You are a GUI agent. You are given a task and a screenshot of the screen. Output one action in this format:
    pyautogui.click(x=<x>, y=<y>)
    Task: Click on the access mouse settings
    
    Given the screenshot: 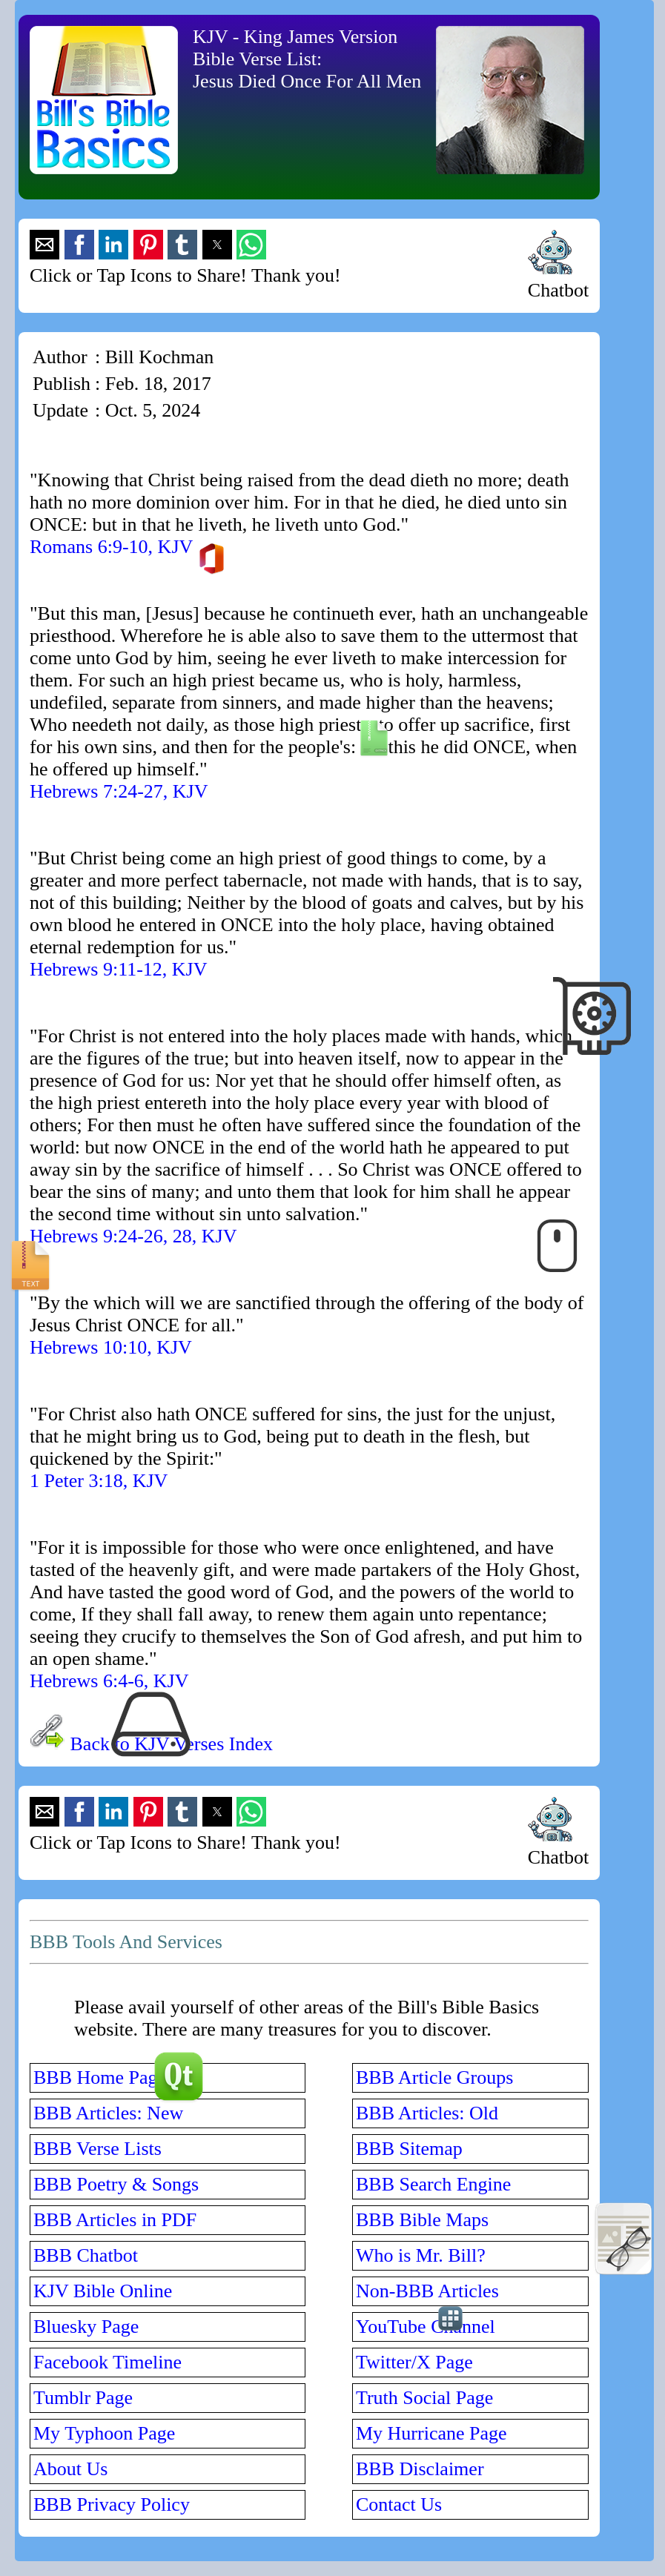 What is the action you would take?
    pyautogui.click(x=557, y=1245)
    